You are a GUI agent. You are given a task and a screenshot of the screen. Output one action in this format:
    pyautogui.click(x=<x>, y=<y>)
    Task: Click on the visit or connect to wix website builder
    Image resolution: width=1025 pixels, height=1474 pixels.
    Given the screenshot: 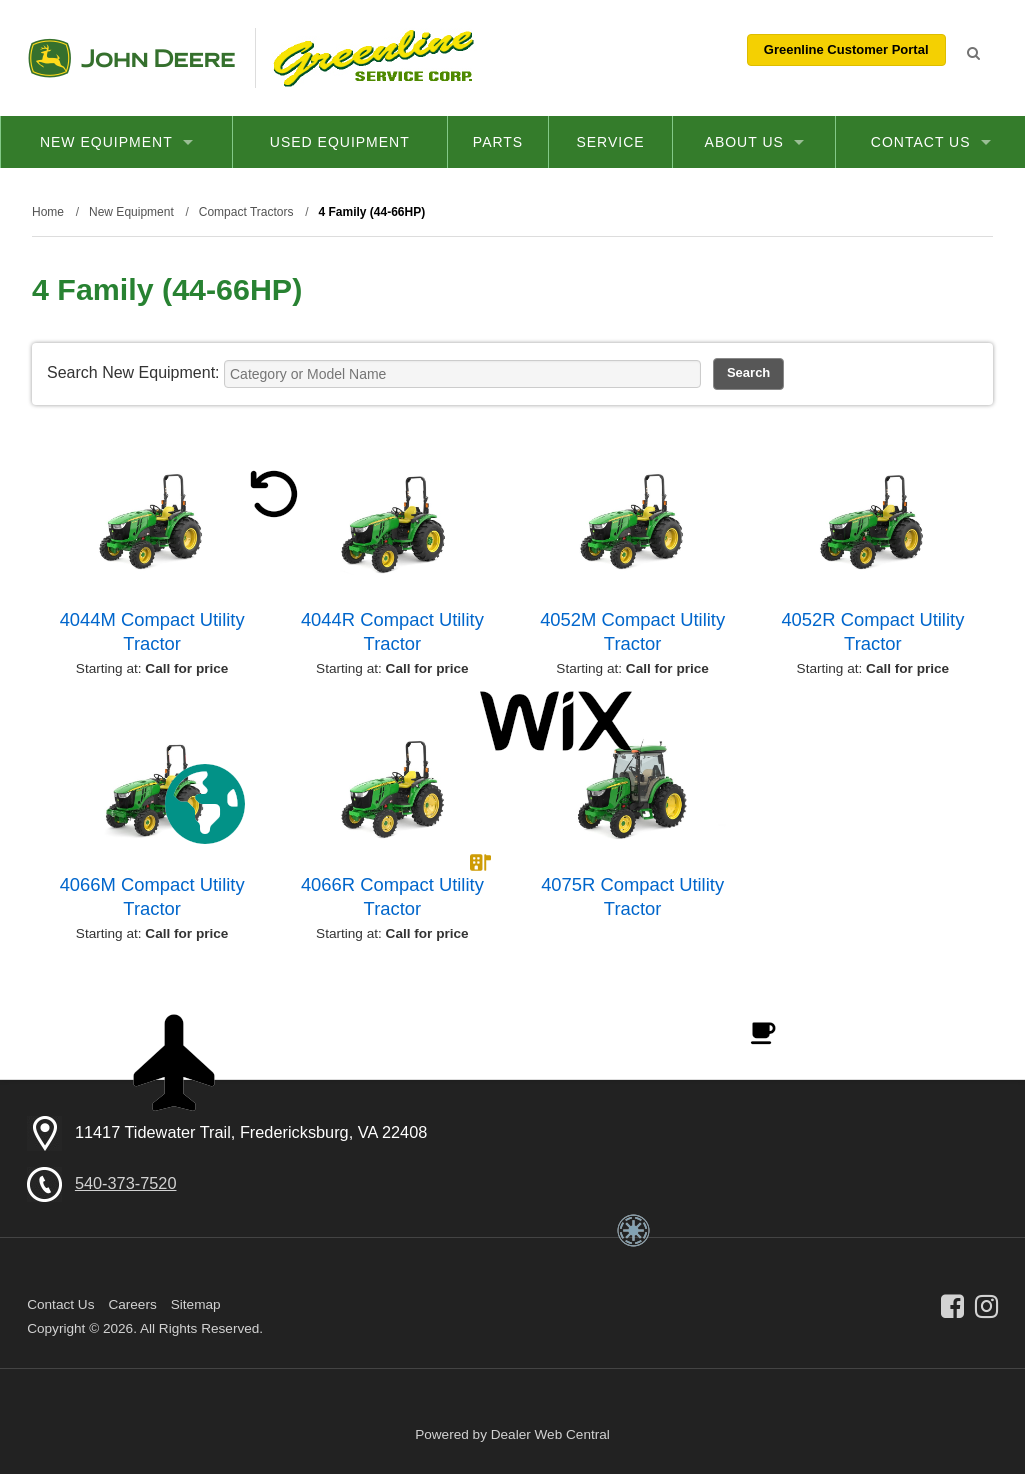 What is the action you would take?
    pyautogui.click(x=556, y=721)
    